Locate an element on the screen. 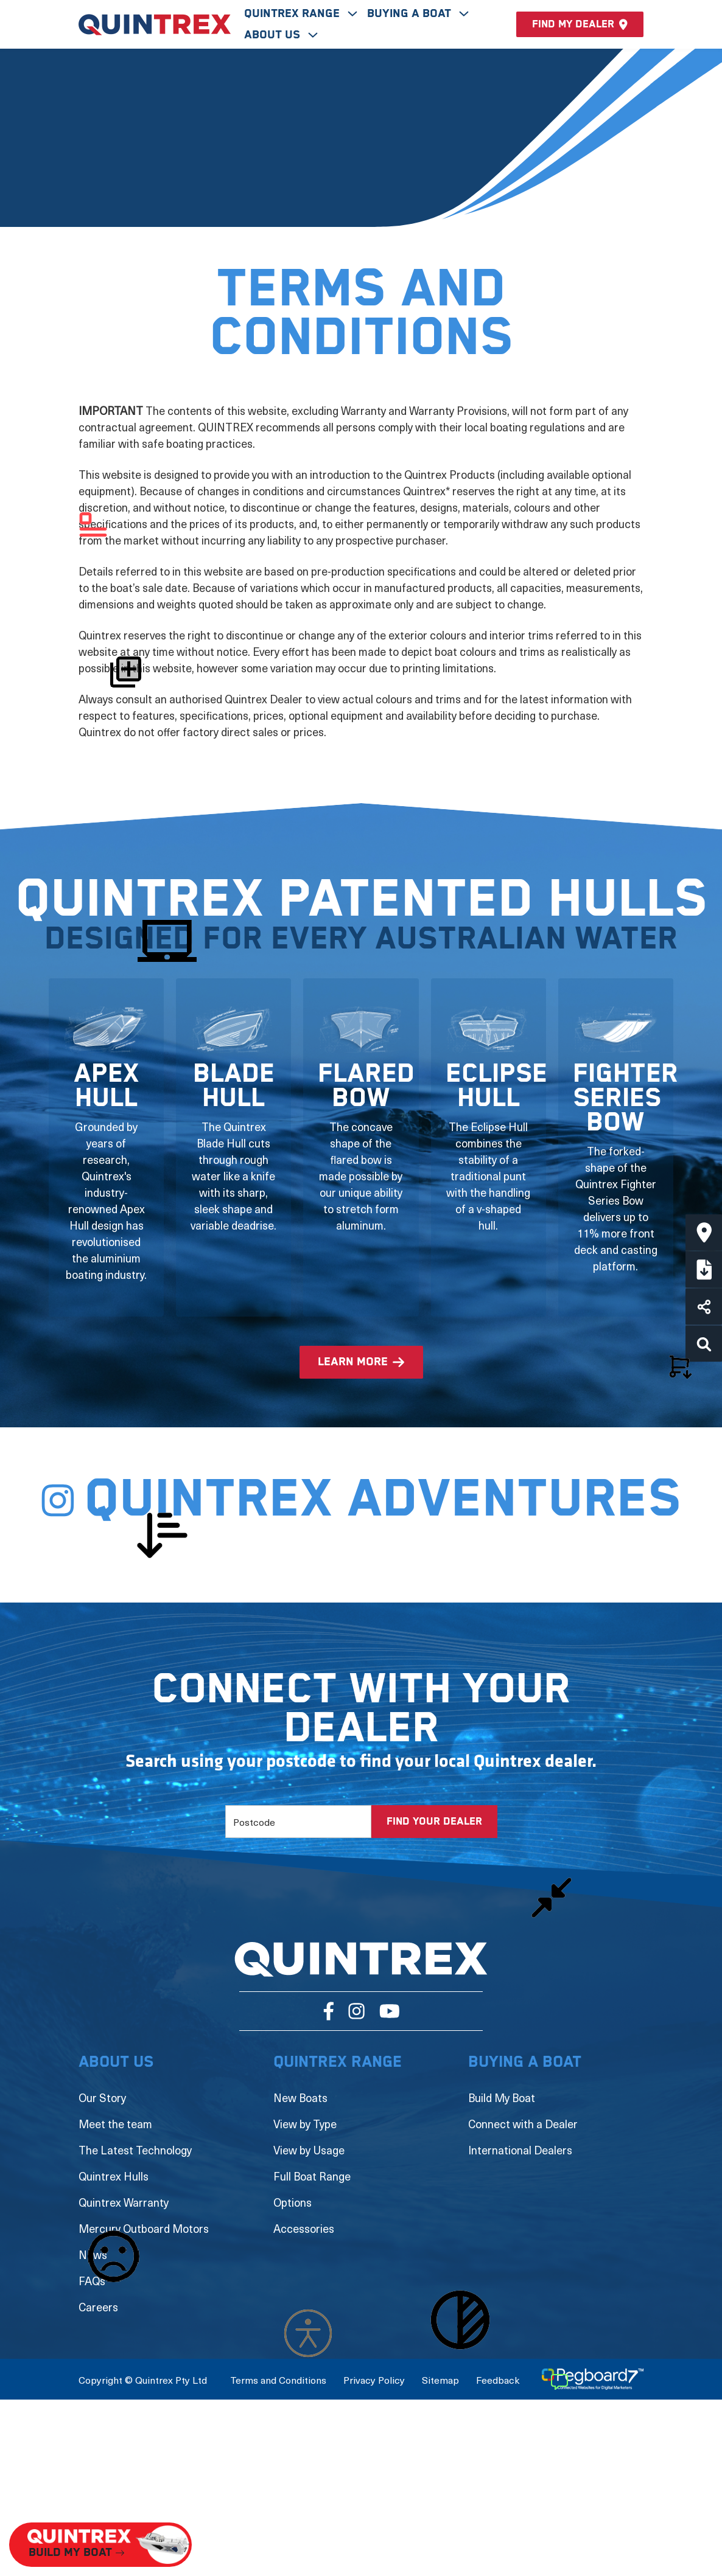 This screenshot has width=722, height=2576. exit fullscreen mode is located at coordinates (552, 1898).